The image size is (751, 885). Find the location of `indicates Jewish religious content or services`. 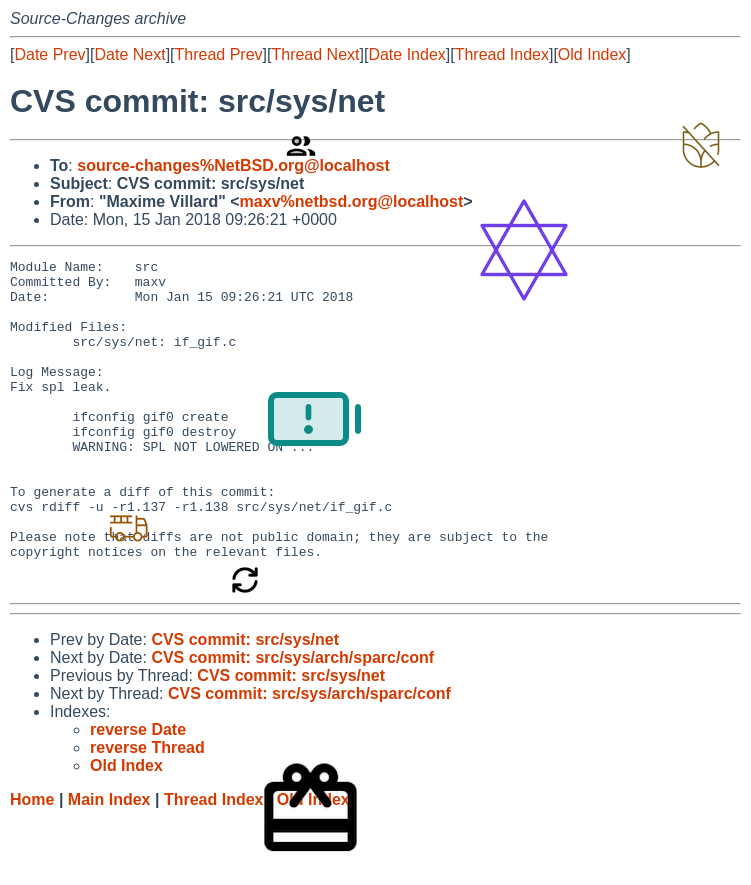

indicates Jewish religious content or services is located at coordinates (524, 250).